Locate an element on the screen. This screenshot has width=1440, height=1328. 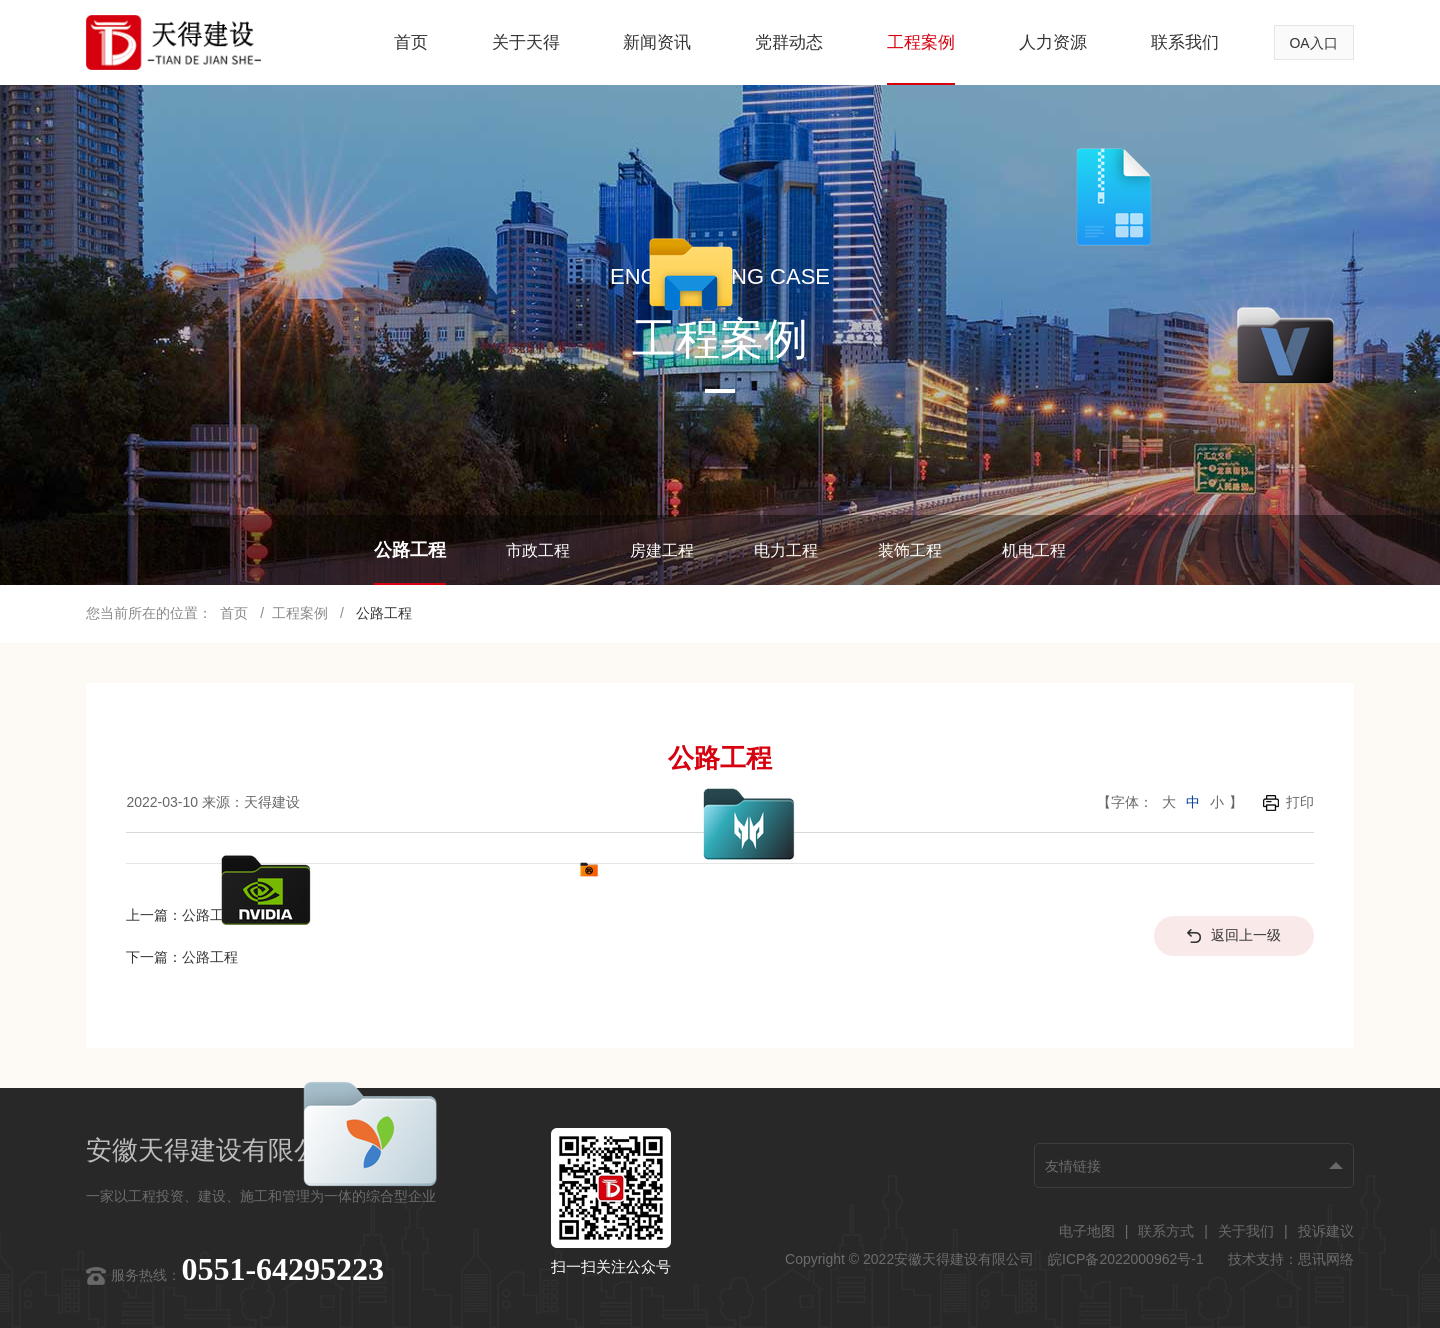
open yii2 framework project folder is located at coordinates (369, 1137).